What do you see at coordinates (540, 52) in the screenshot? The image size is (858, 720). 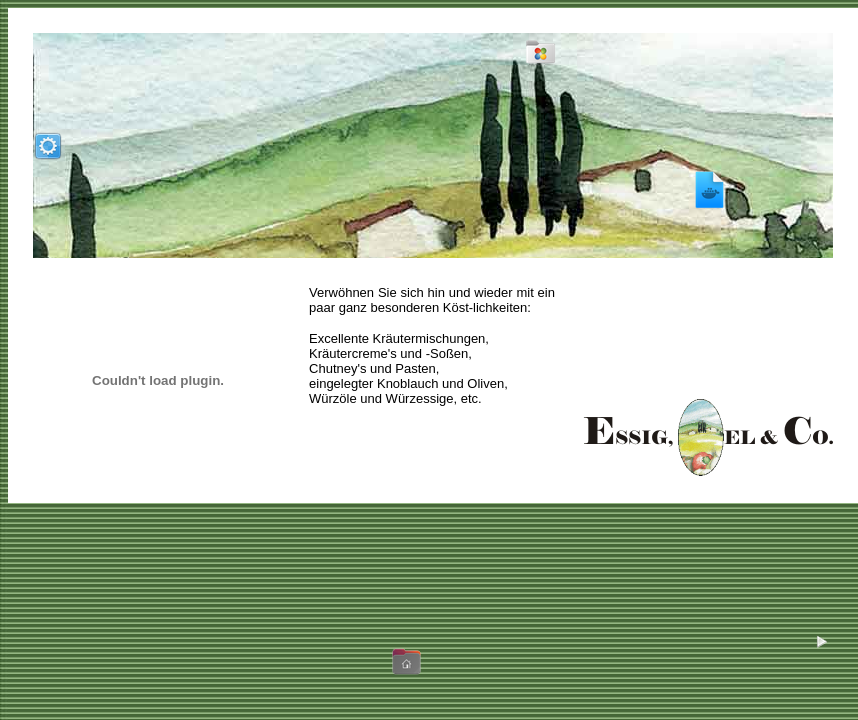 I see `open the Eleven Forum community folder` at bounding box center [540, 52].